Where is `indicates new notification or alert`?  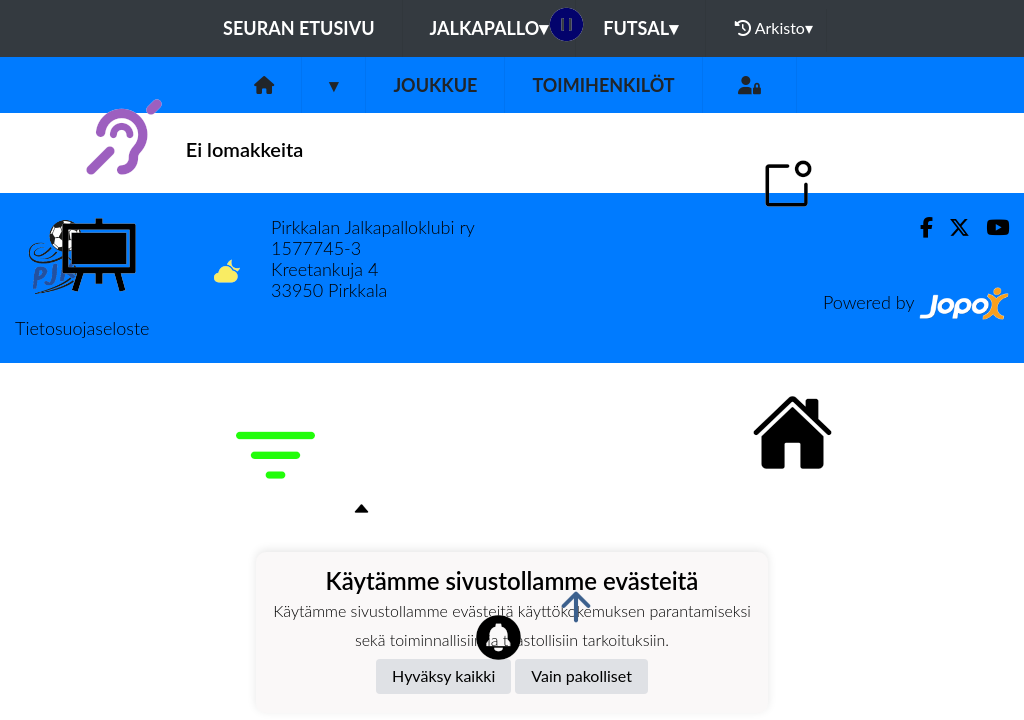
indicates new notification or alert is located at coordinates (787, 184).